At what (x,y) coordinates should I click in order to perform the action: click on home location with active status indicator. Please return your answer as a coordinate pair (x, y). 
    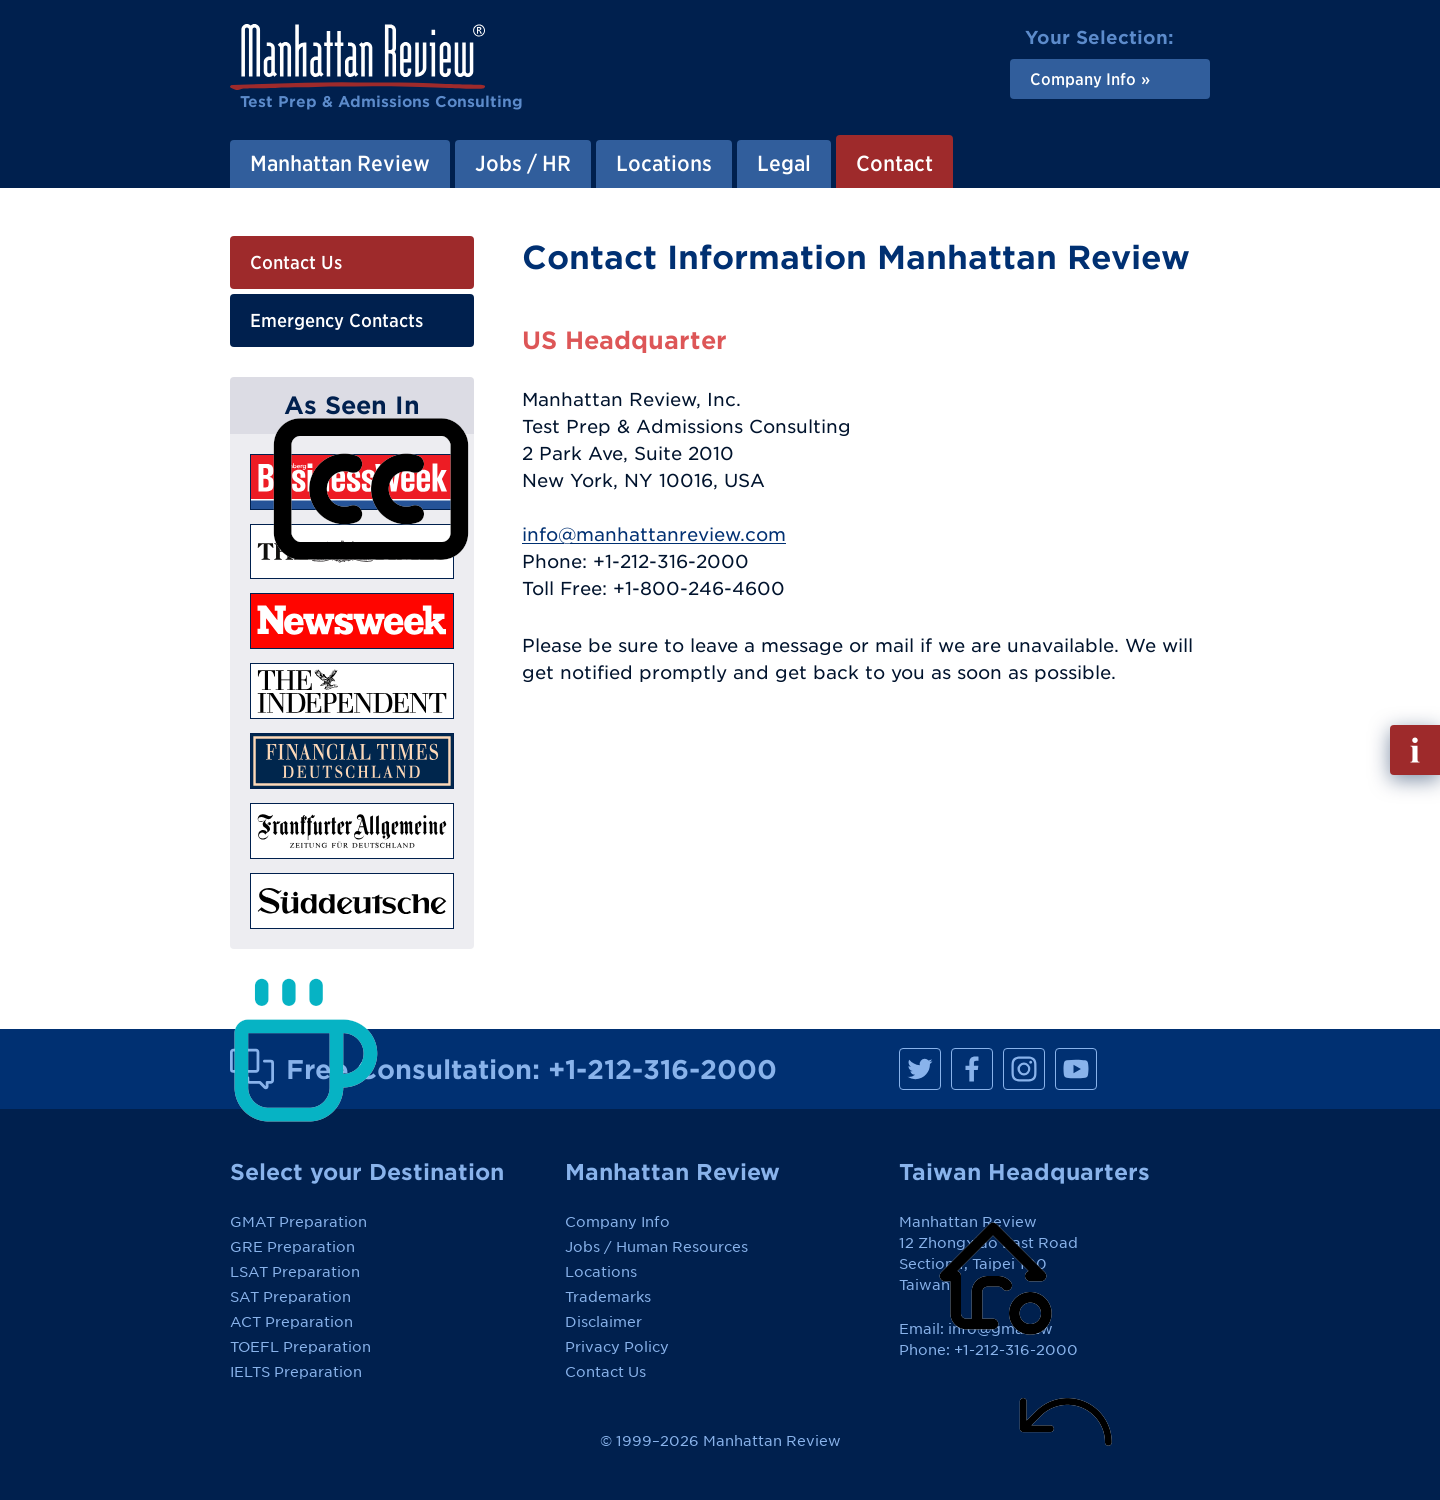
    Looking at the image, I should click on (993, 1276).